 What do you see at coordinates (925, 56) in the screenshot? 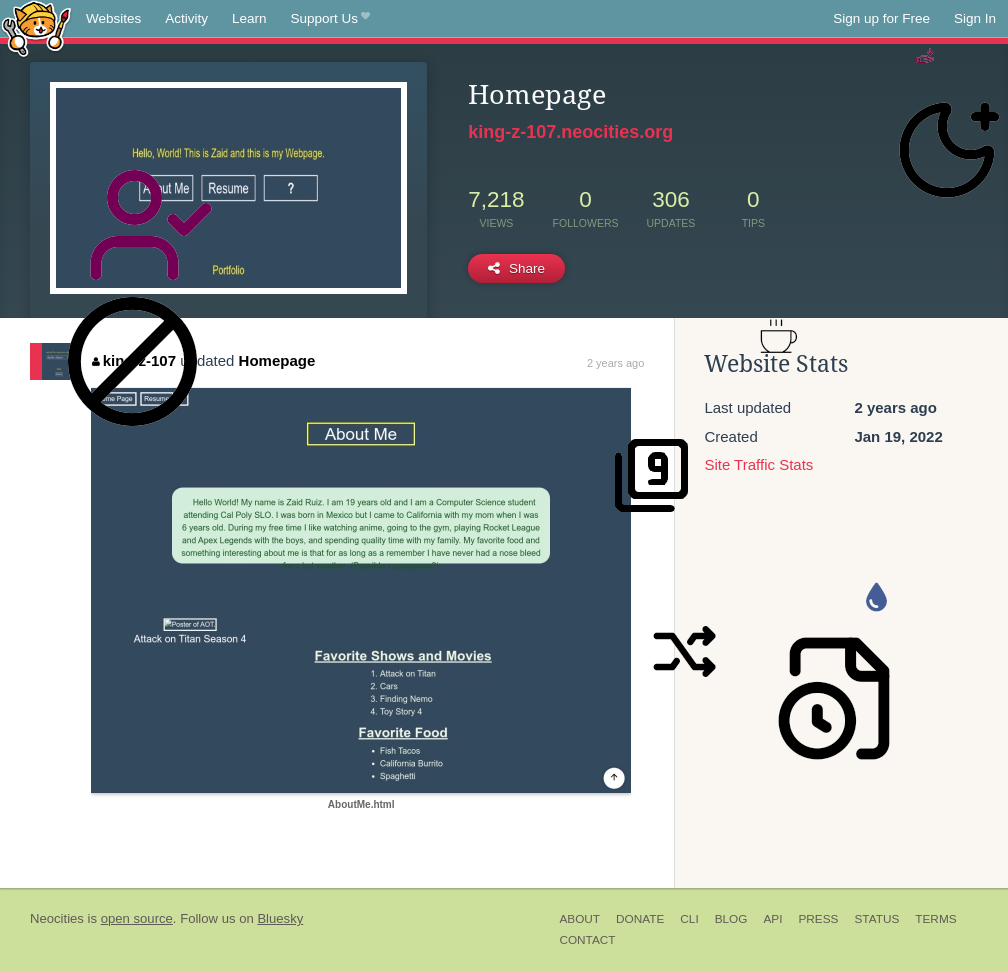
I see `receive or accept an incoming item` at bounding box center [925, 56].